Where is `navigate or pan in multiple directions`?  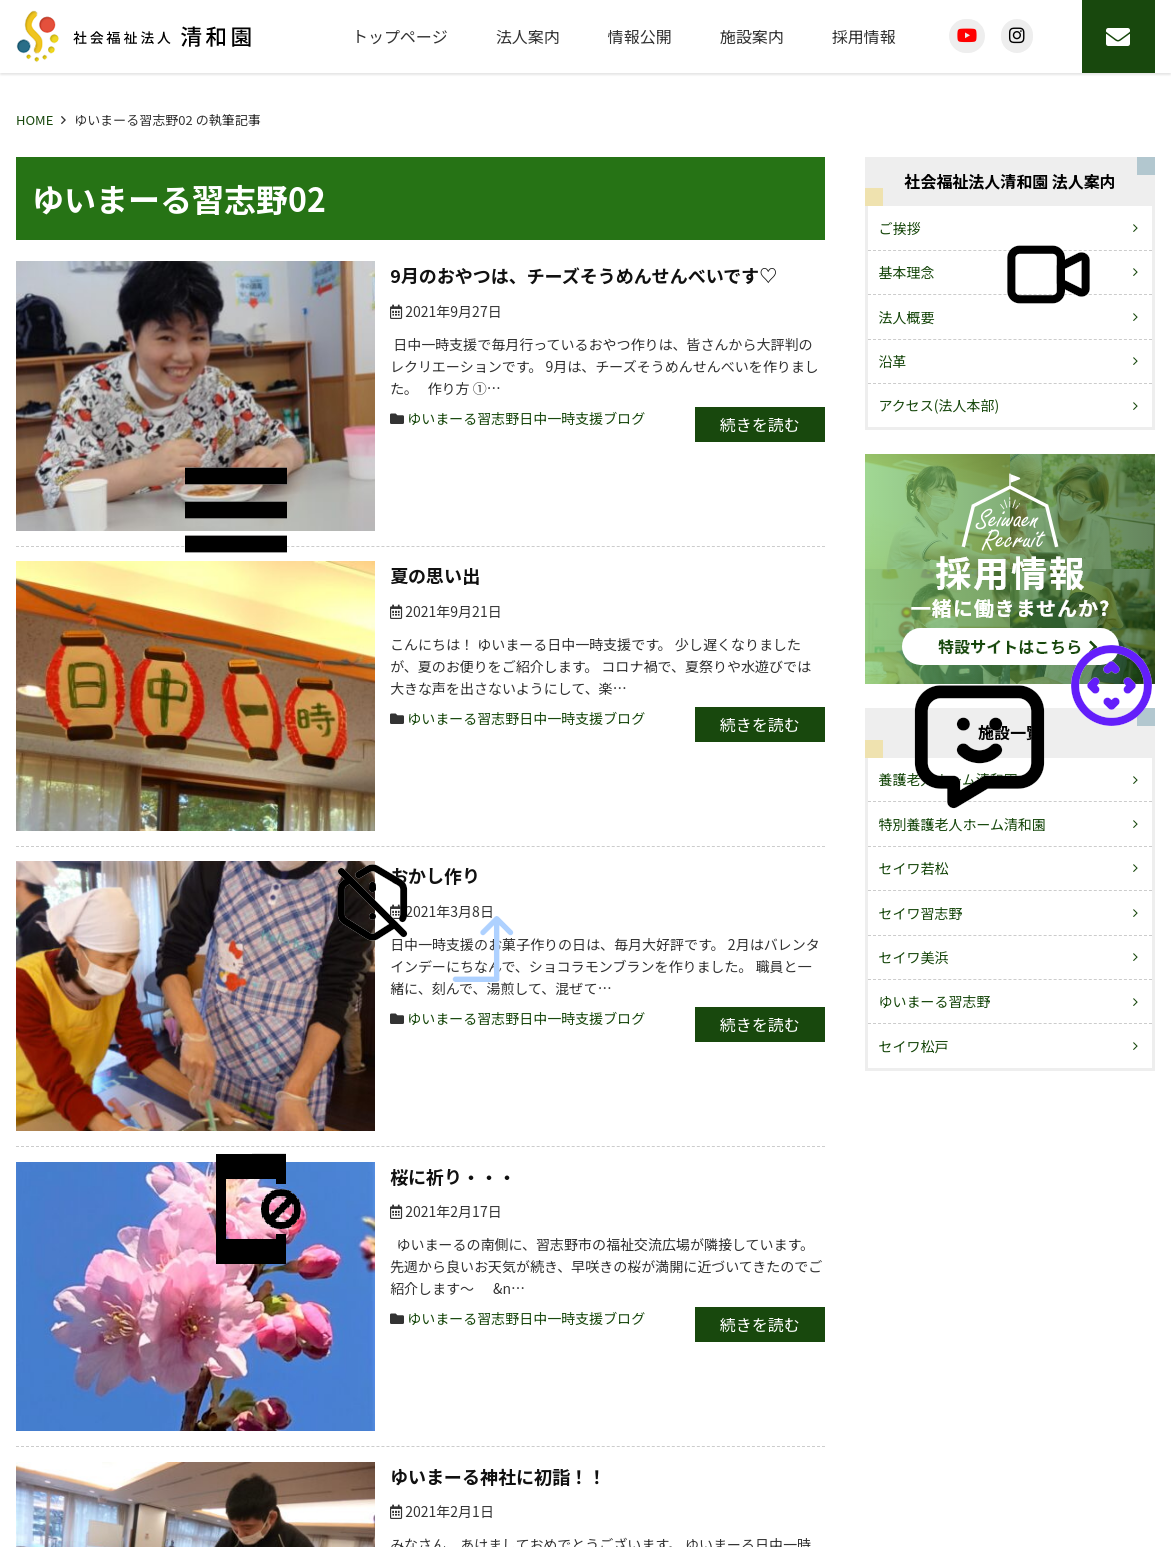 navigate or pan in multiple directions is located at coordinates (1111, 685).